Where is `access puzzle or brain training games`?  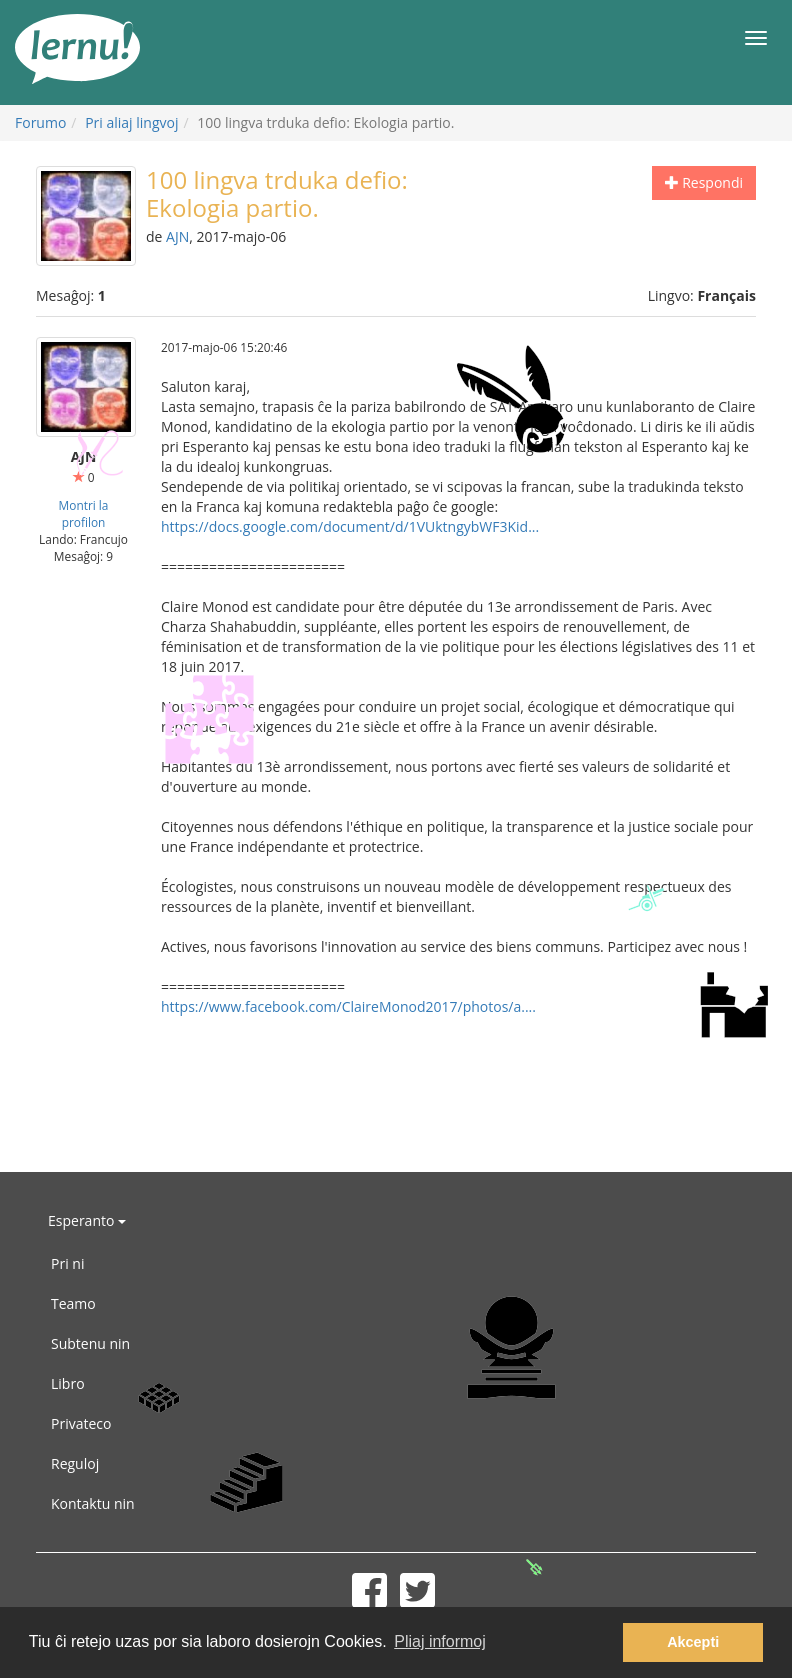
access puzzle or brain training games is located at coordinates (209, 719).